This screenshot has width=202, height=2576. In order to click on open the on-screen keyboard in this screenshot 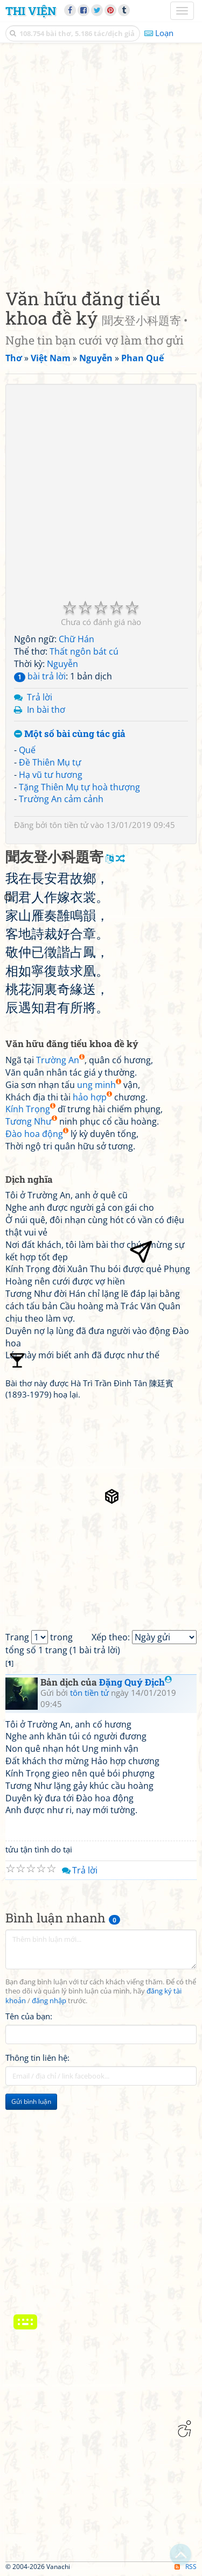, I will do `click(25, 2322)`.